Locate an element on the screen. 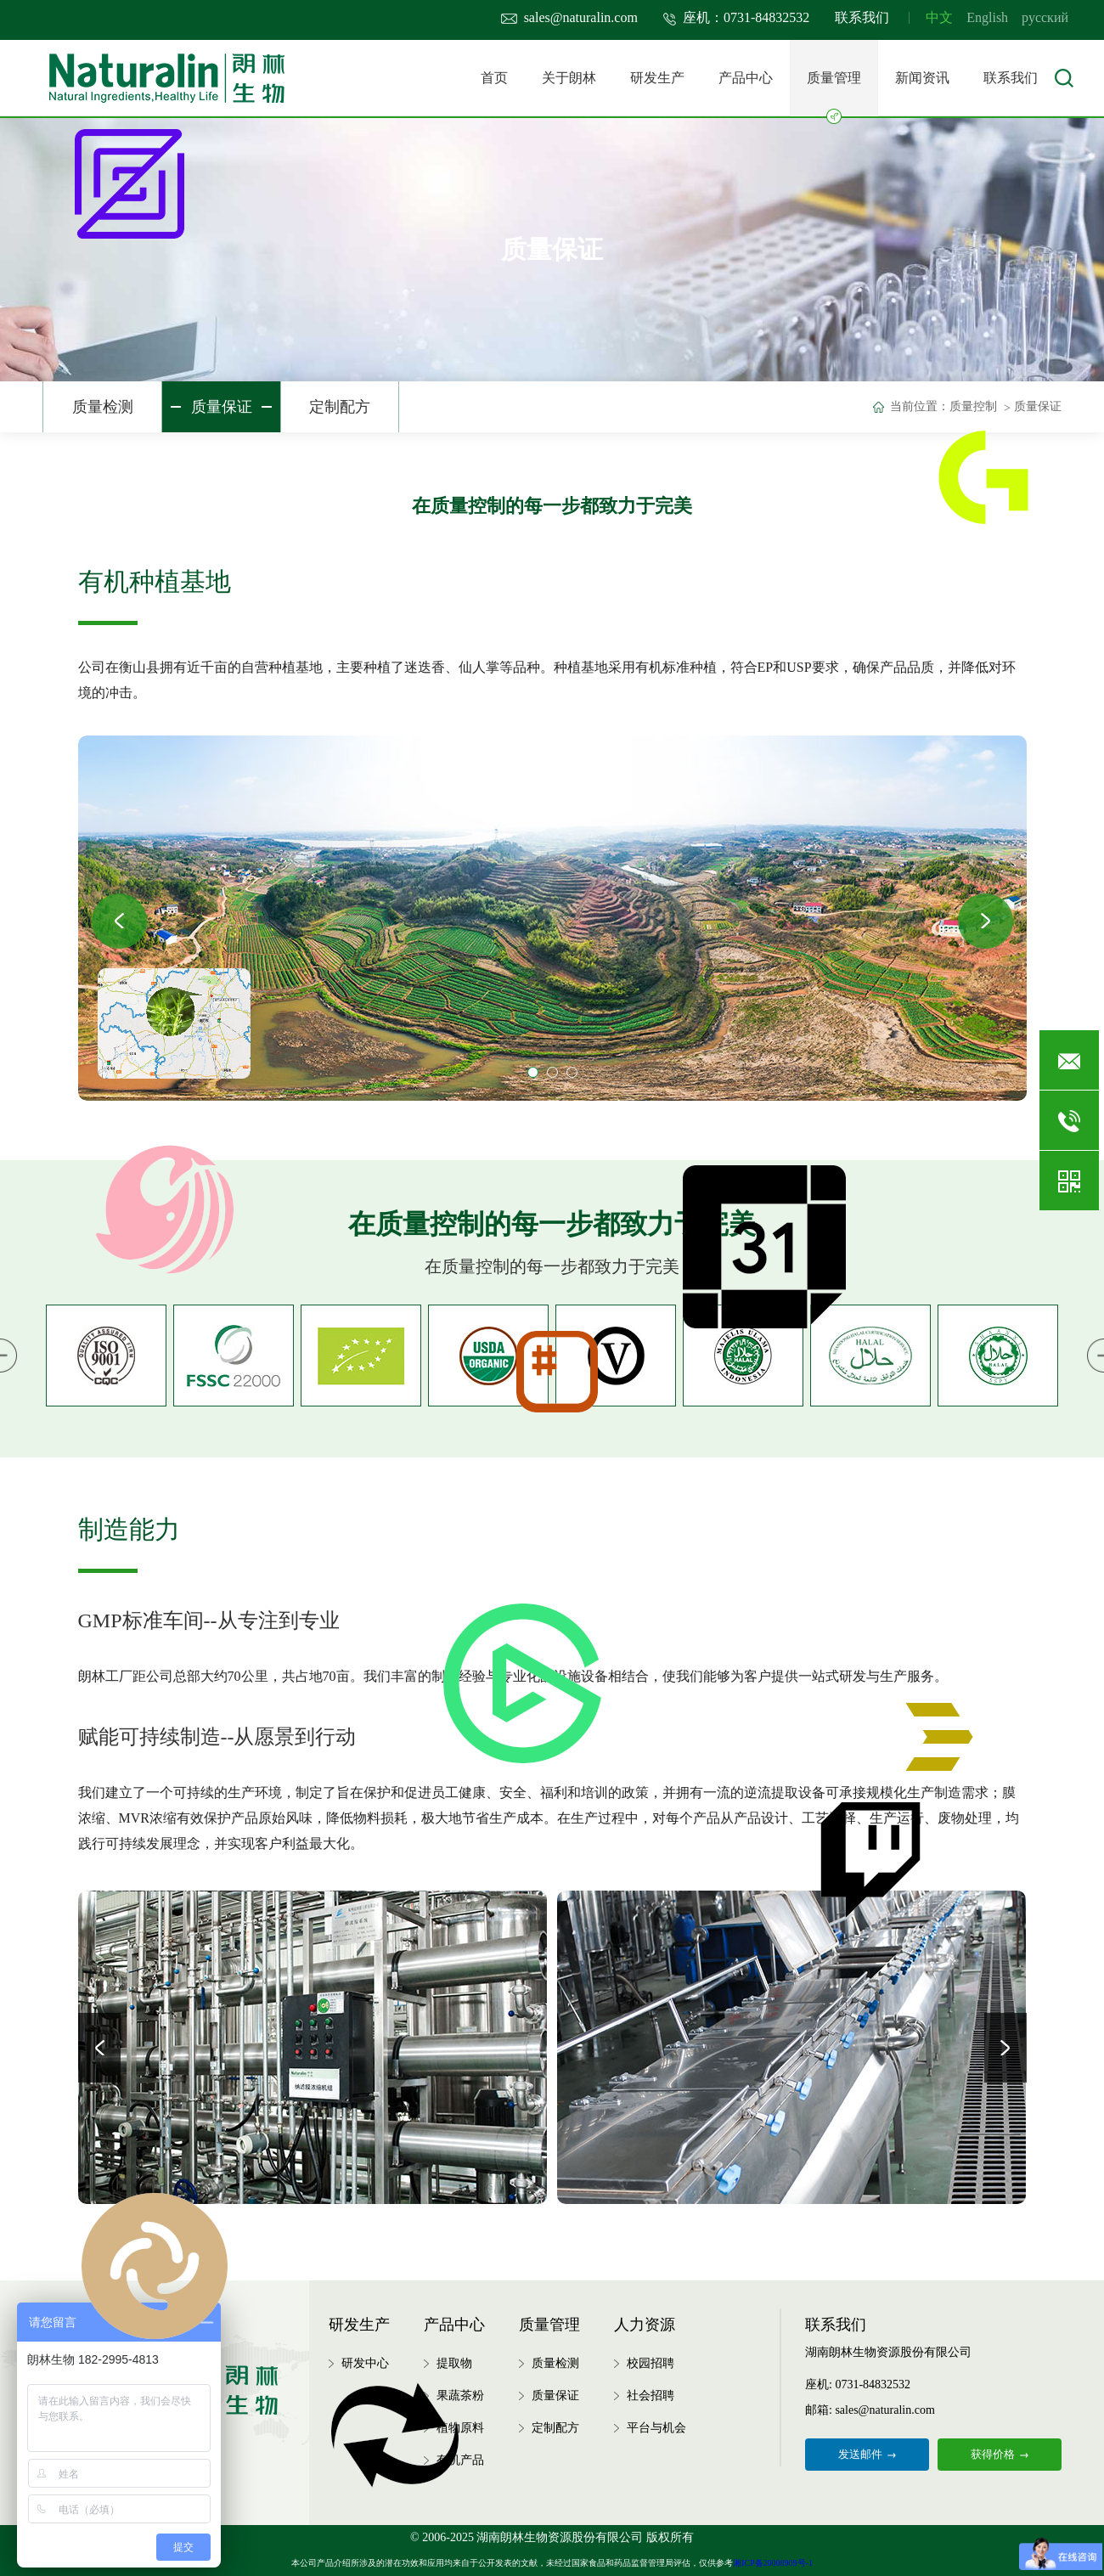 The image size is (1104, 2576). elgato brand logo is located at coordinates (522, 1683).